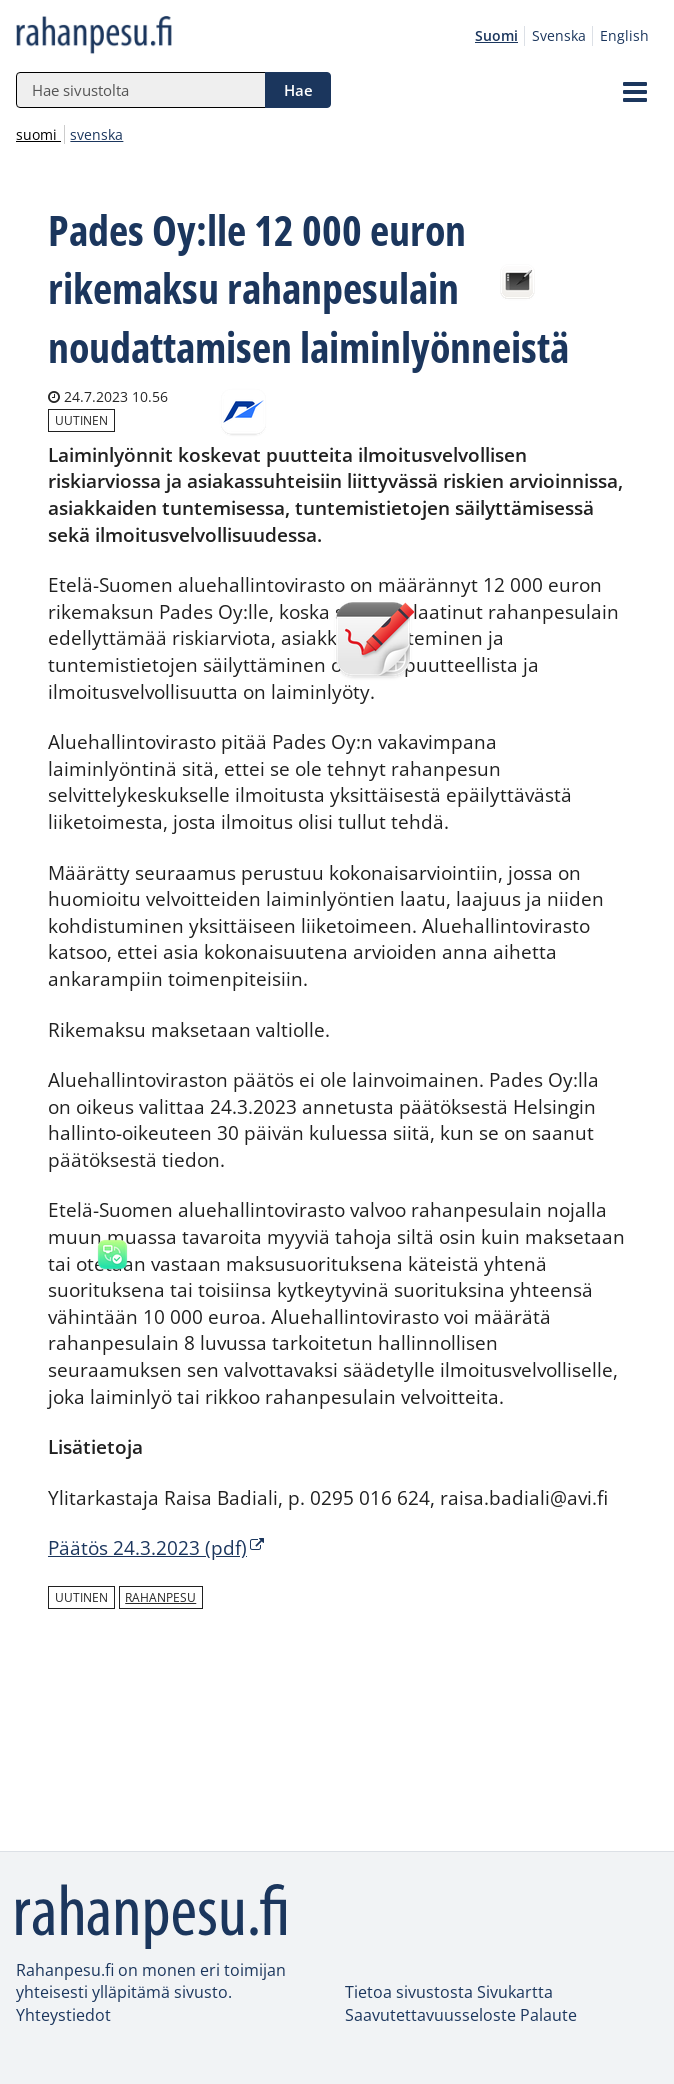 The image size is (674, 2084). Describe the element at coordinates (517, 281) in the screenshot. I see `open tablet input settings` at that location.